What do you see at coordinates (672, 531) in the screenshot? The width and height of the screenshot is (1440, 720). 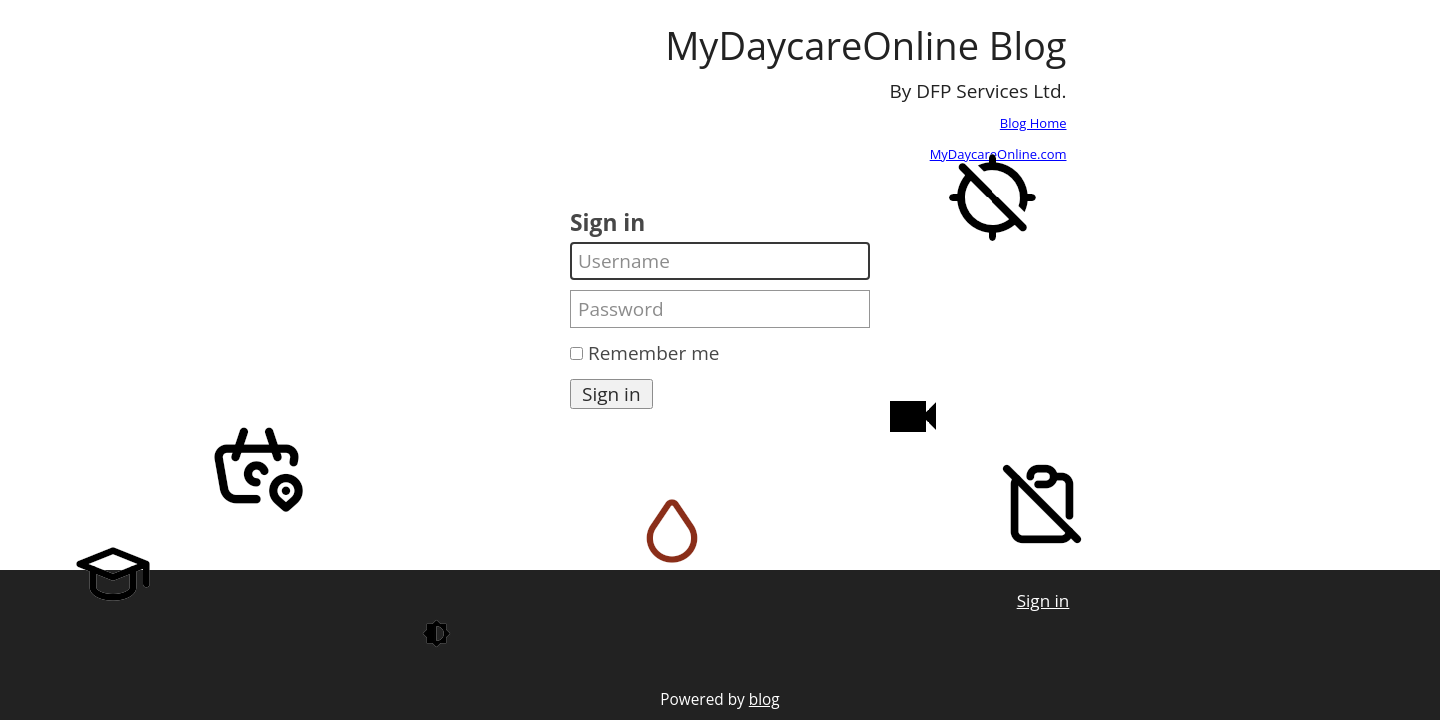 I see `adjust water or hydration settings` at bounding box center [672, 531].